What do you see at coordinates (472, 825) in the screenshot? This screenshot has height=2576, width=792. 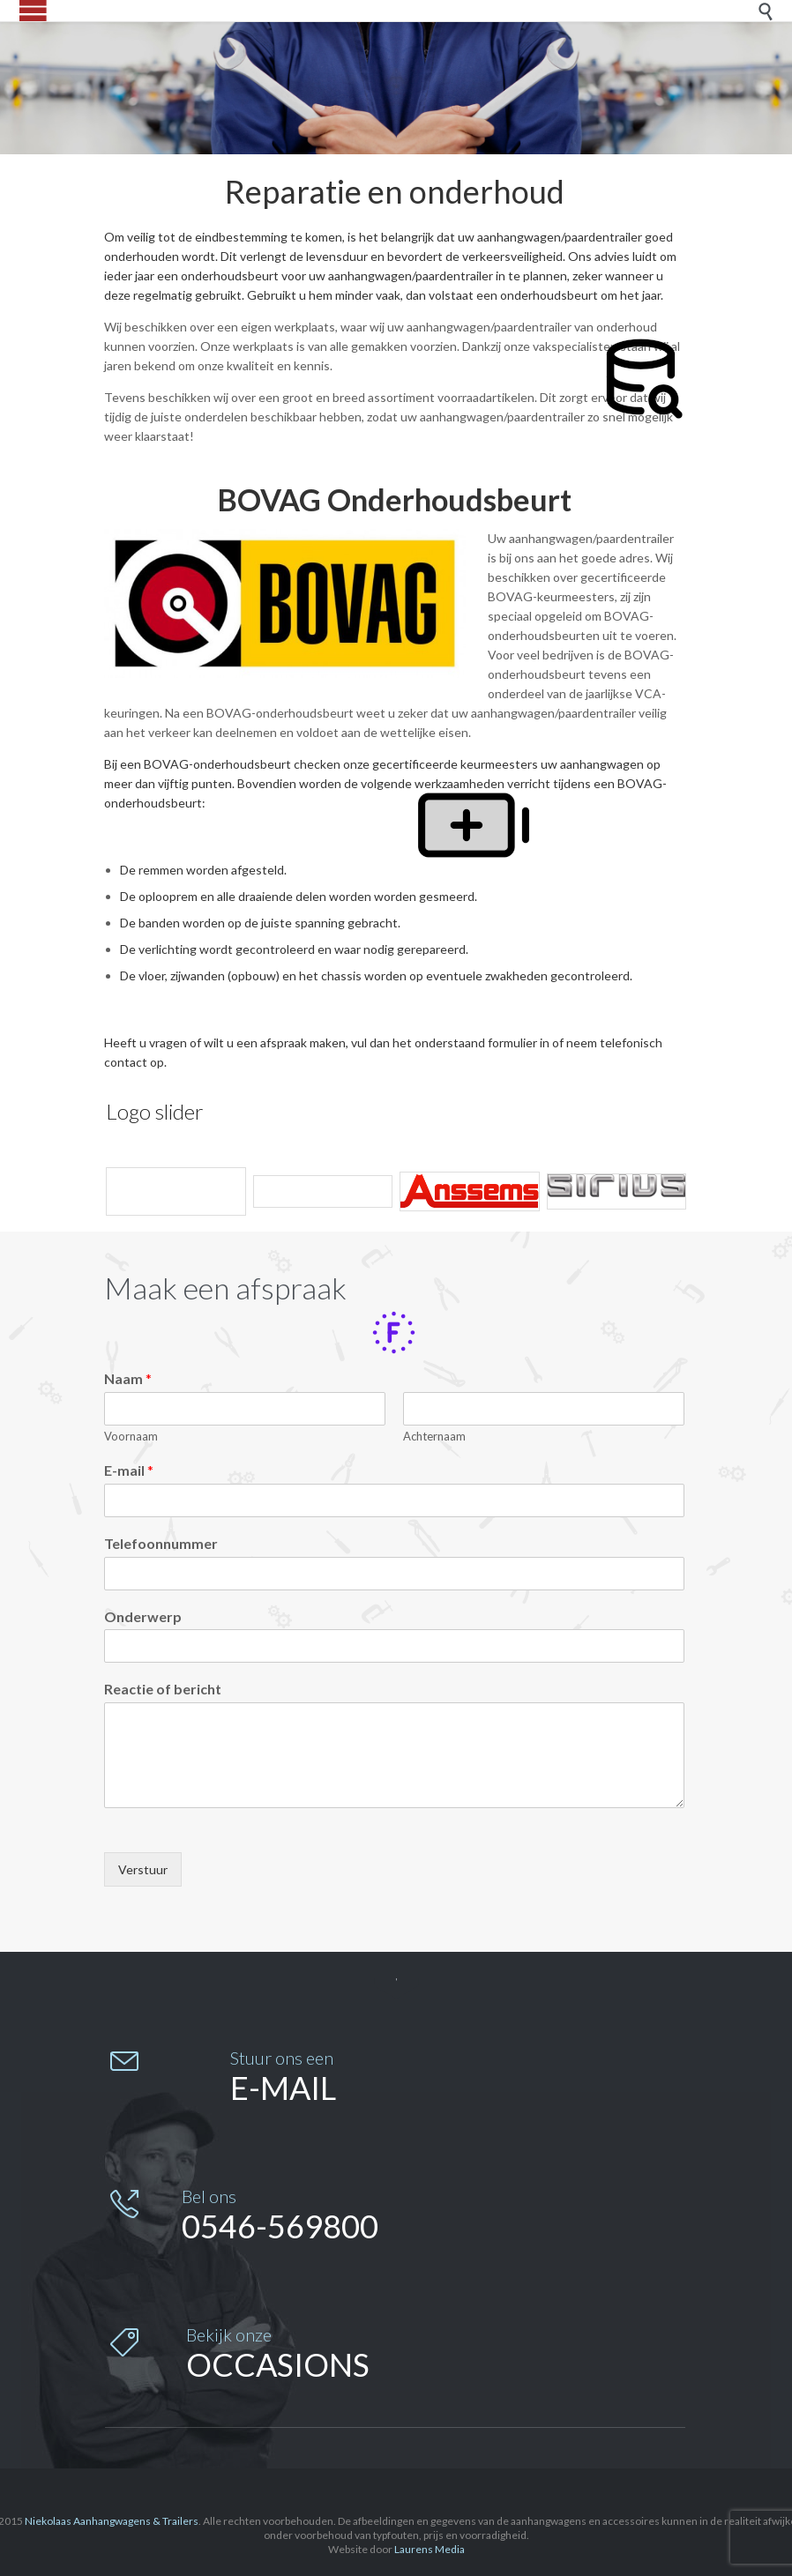 I see `add or extend battery life` at bounding box center [472, 825].